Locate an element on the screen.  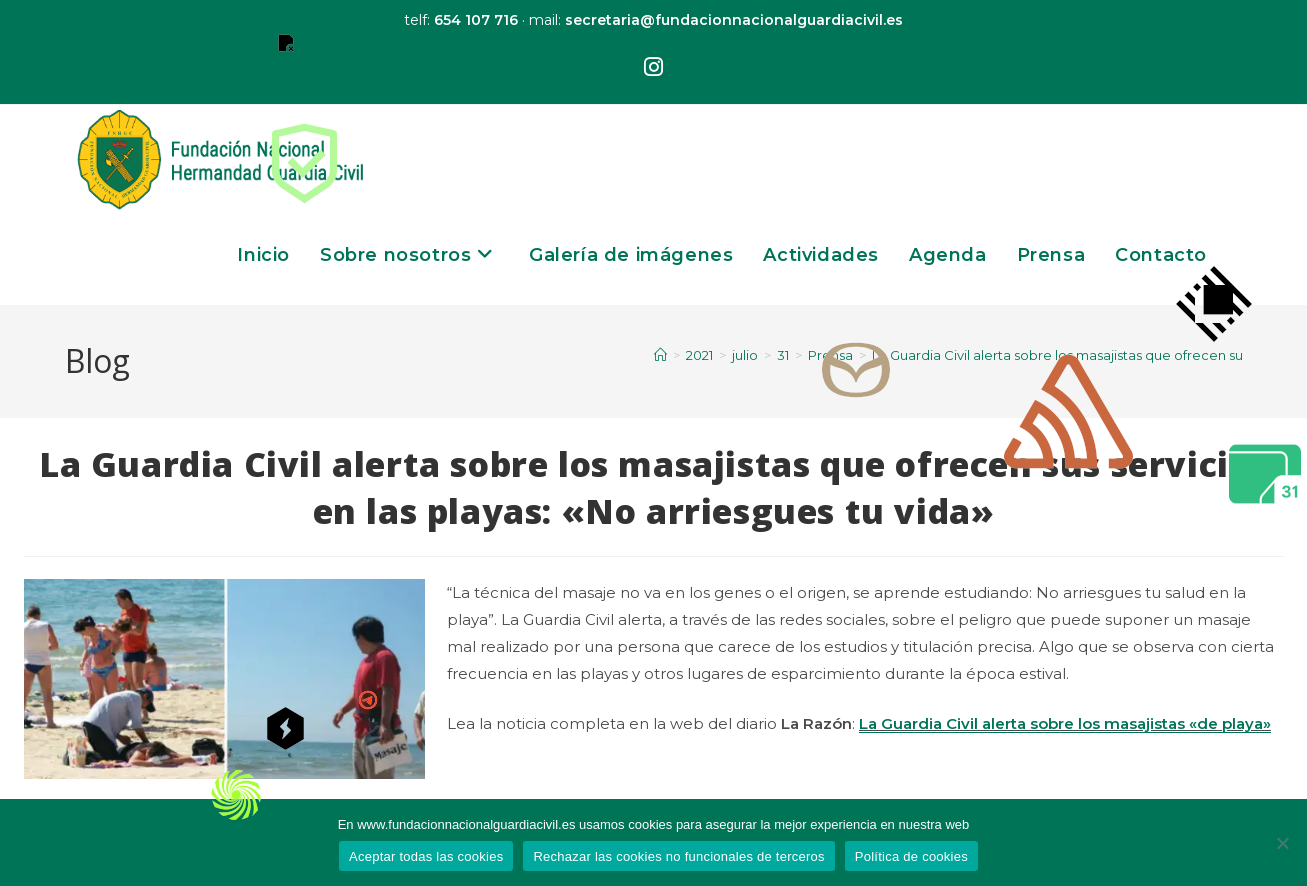
lightning network logo is located at coordinates (285, 728).